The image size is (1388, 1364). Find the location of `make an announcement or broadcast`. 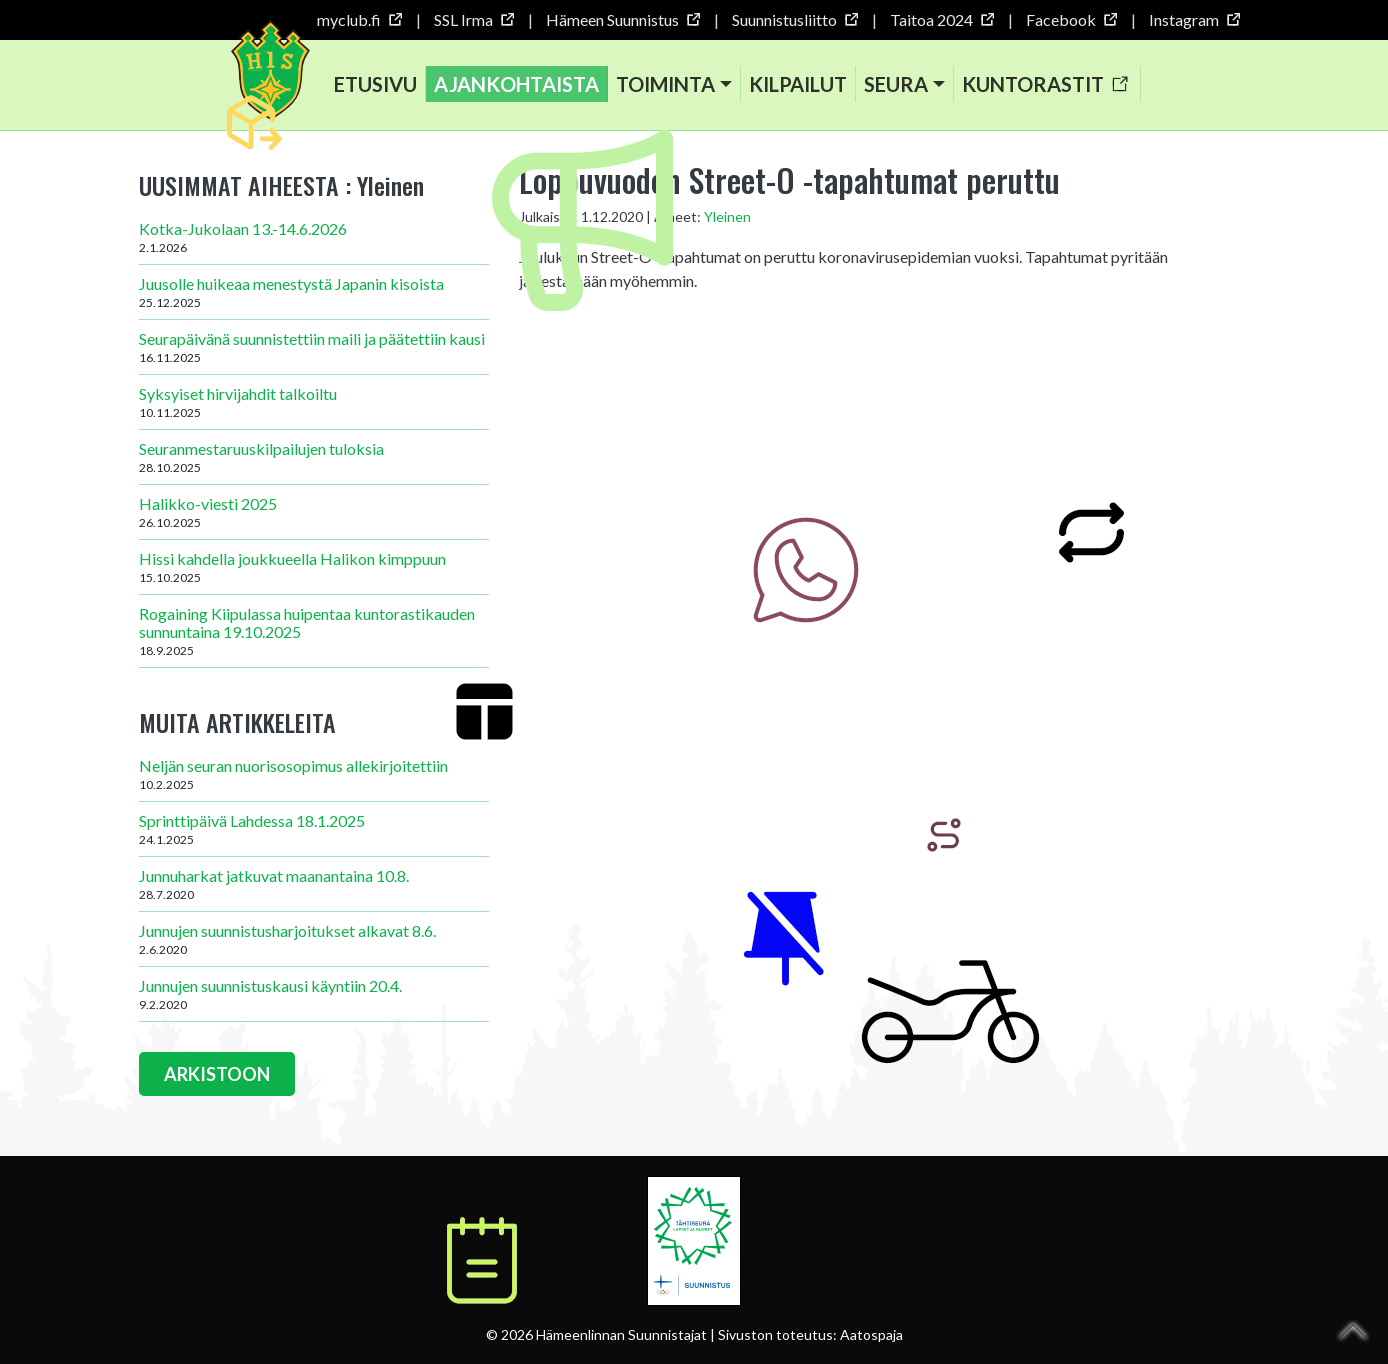

make an announcement or broadcast is located at coordinates (582, 220).